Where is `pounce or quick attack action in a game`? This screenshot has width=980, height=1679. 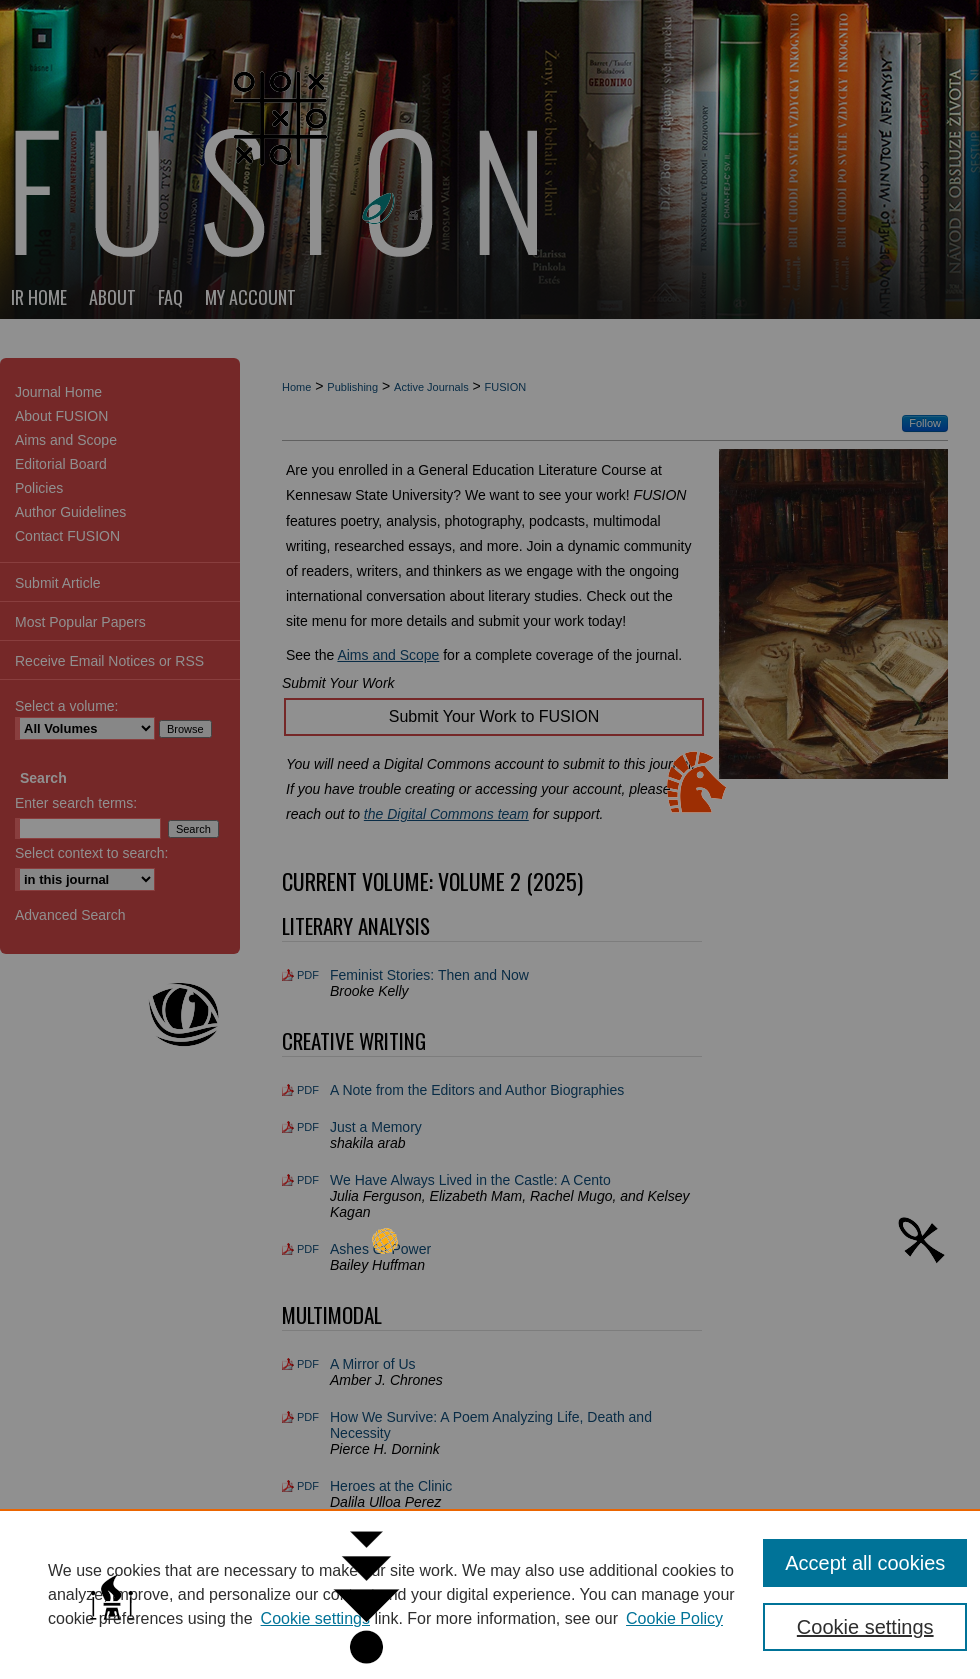 pounce or quick attack action in a game is located at coordinates (366, 1597).